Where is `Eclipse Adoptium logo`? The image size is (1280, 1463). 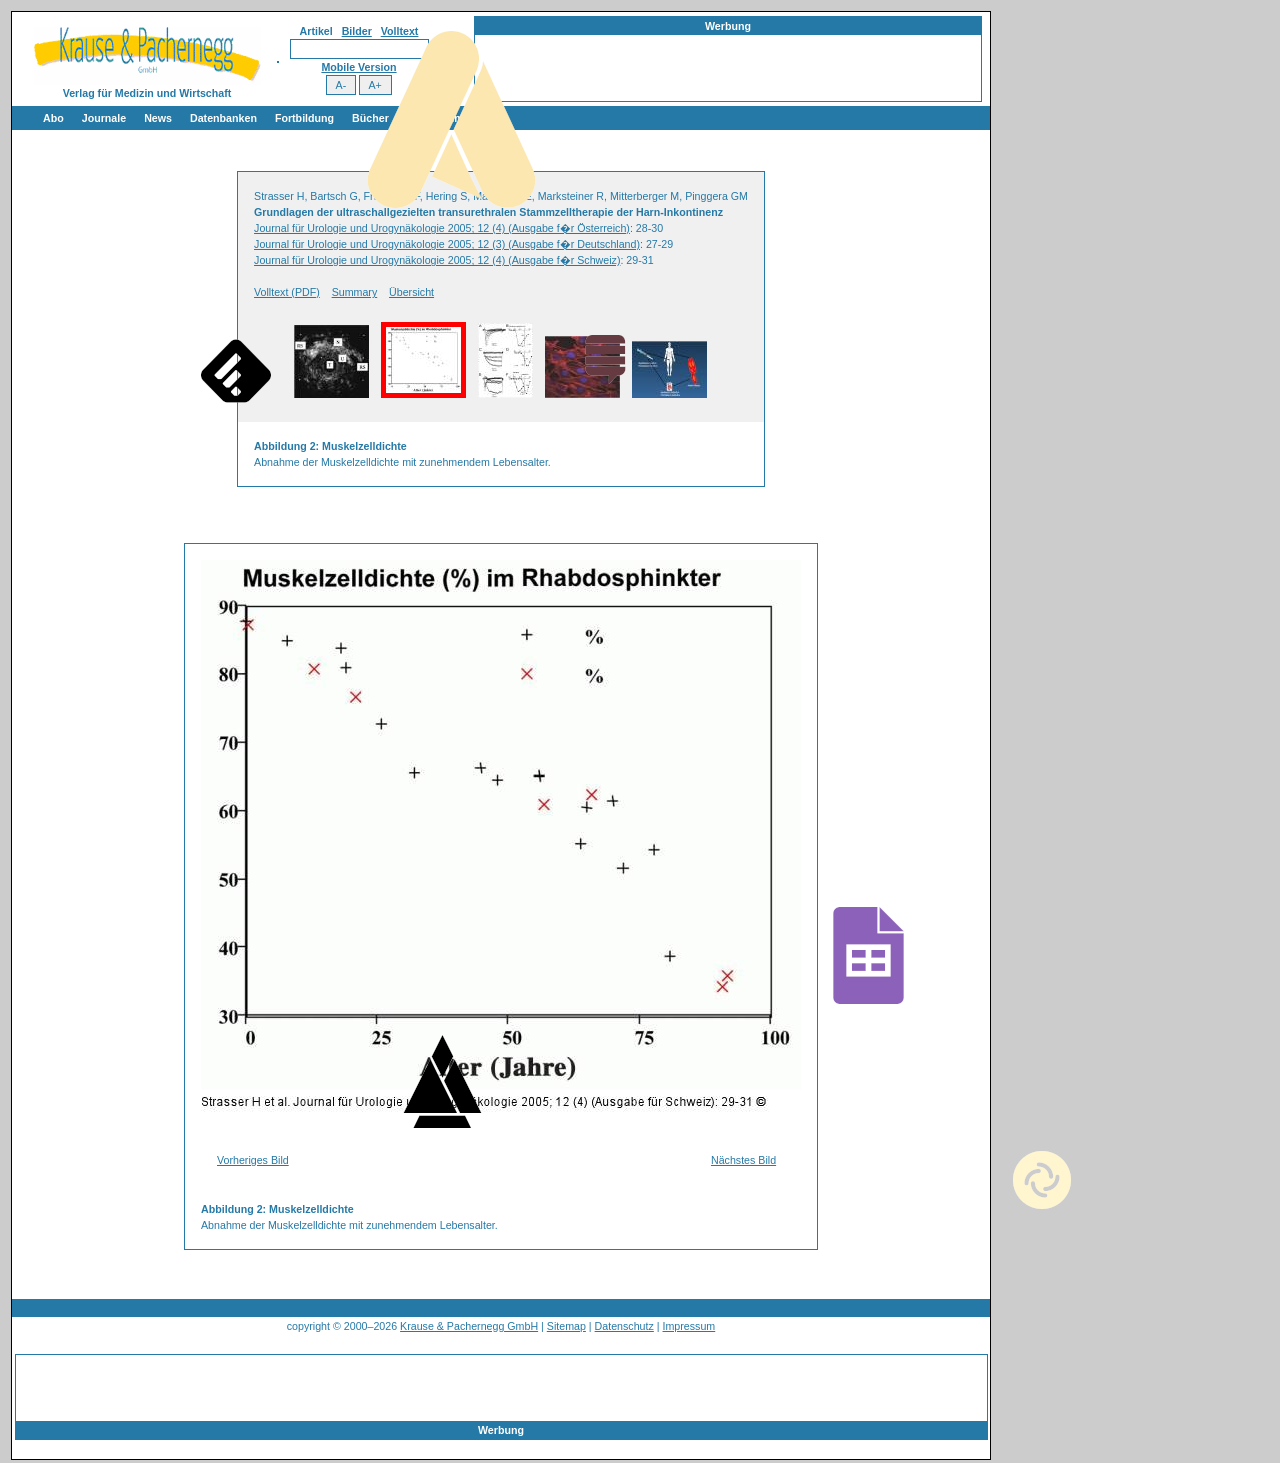 Eclipse Adoptium logo is located at coordinates (451, 119).